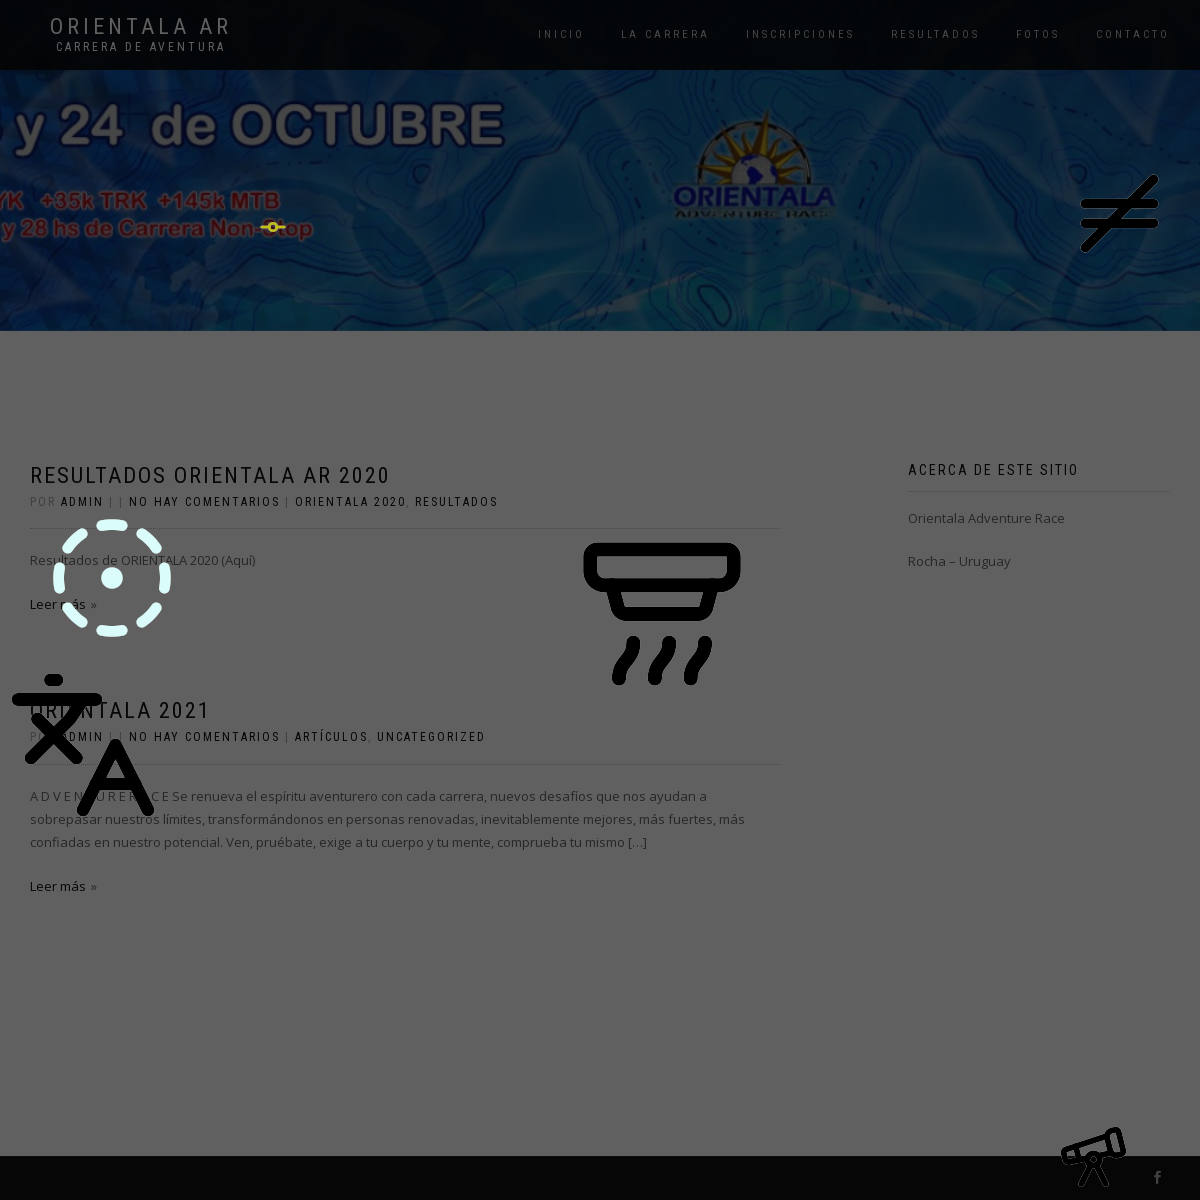 Image resolution: width=1200 pixels, height=1200 pixels. I want to click on set focus point or target area, so click(112, 578).